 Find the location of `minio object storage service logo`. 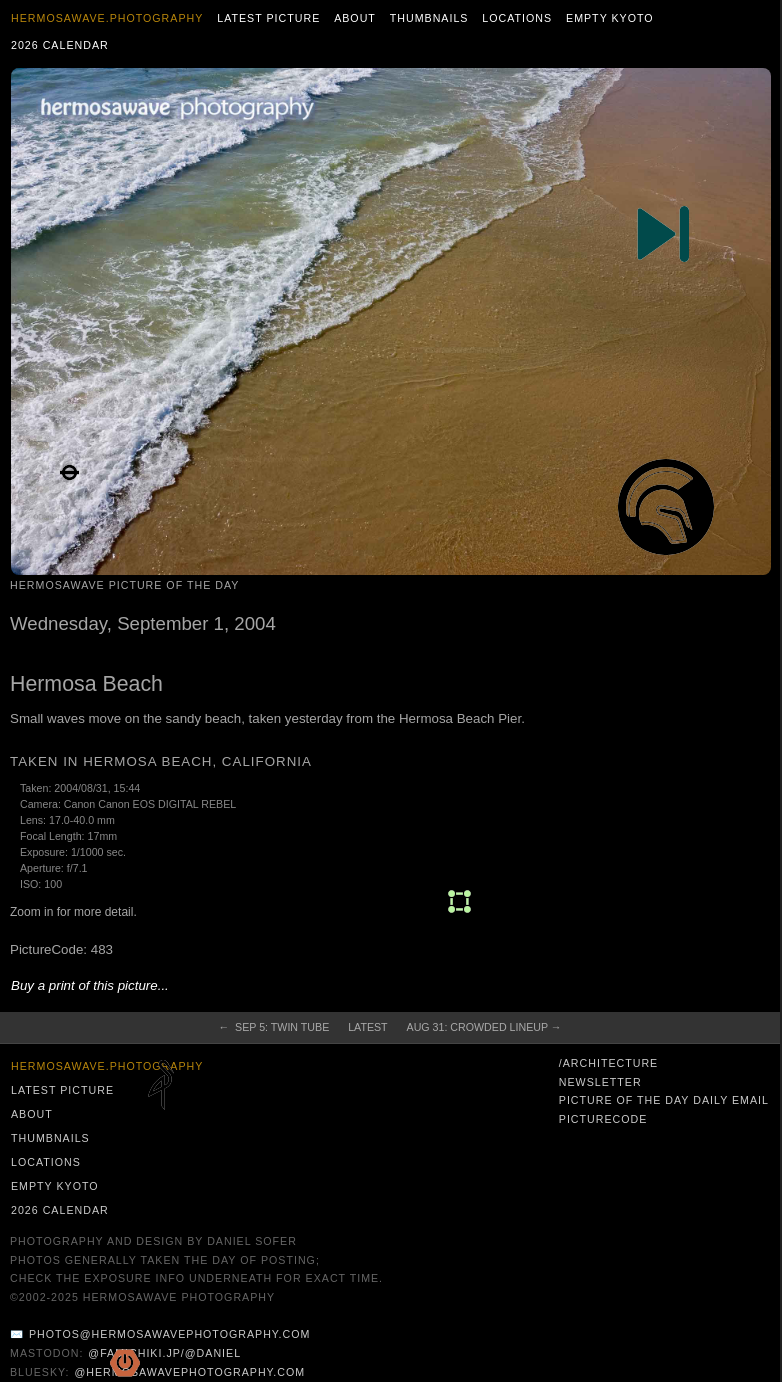

minio object storage service logo is located at coordinates (161, 1085).